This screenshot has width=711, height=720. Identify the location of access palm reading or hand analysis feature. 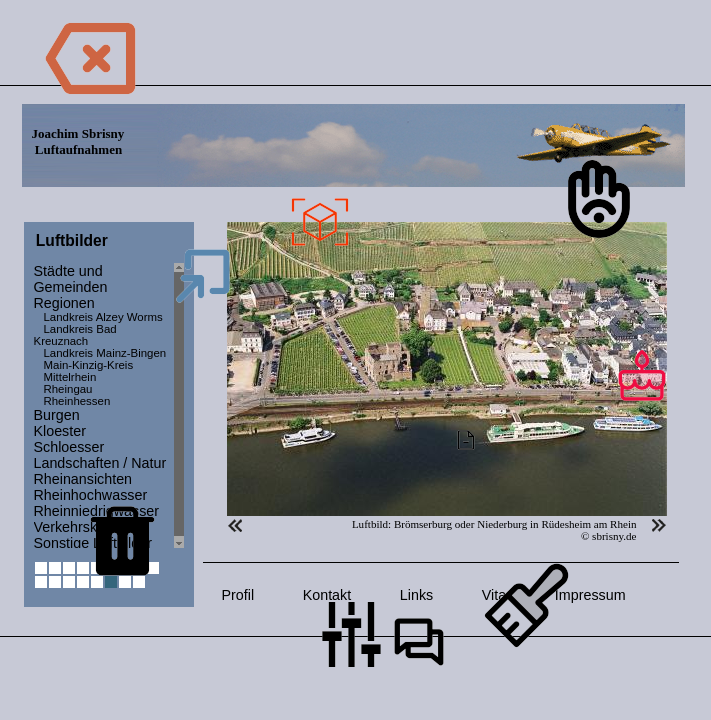
(599, 199).